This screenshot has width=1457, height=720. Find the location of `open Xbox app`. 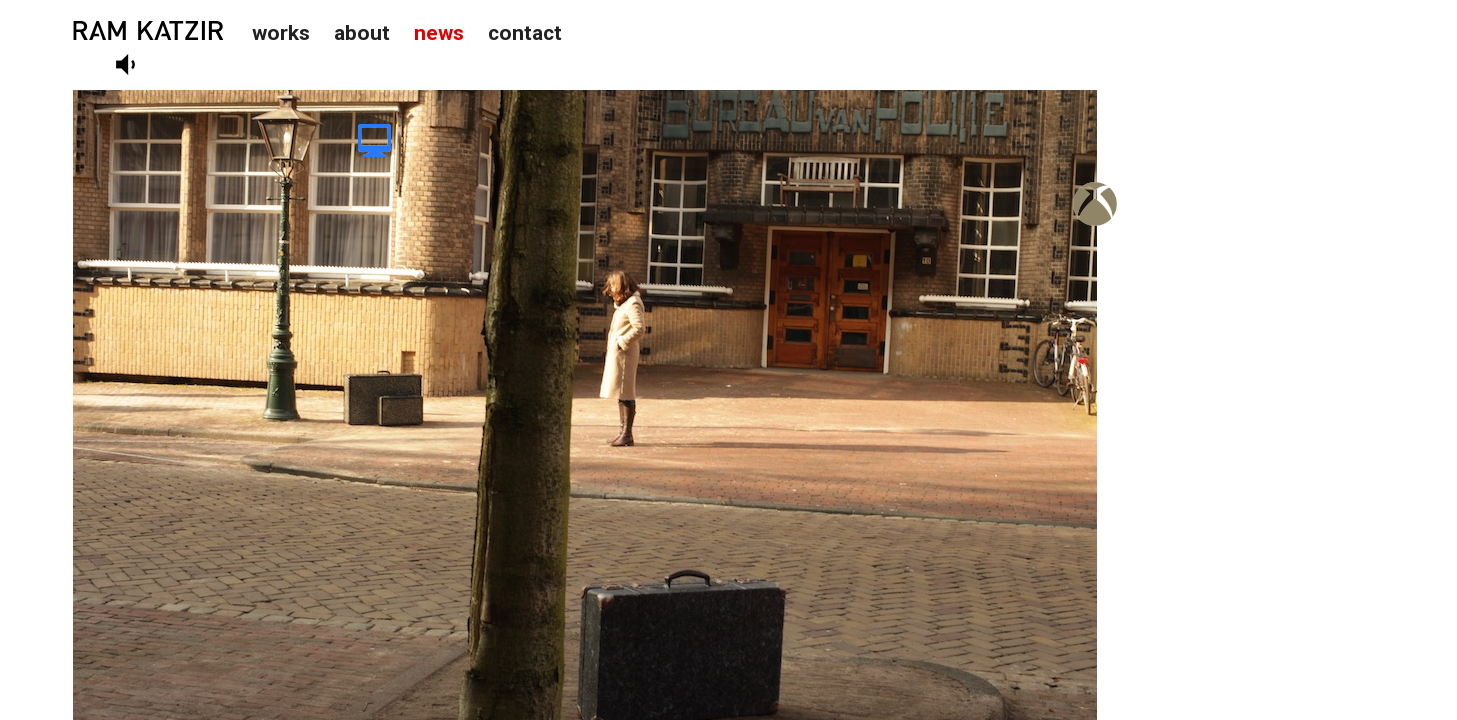

open Xbox app is located at coordinates (1095, 204).